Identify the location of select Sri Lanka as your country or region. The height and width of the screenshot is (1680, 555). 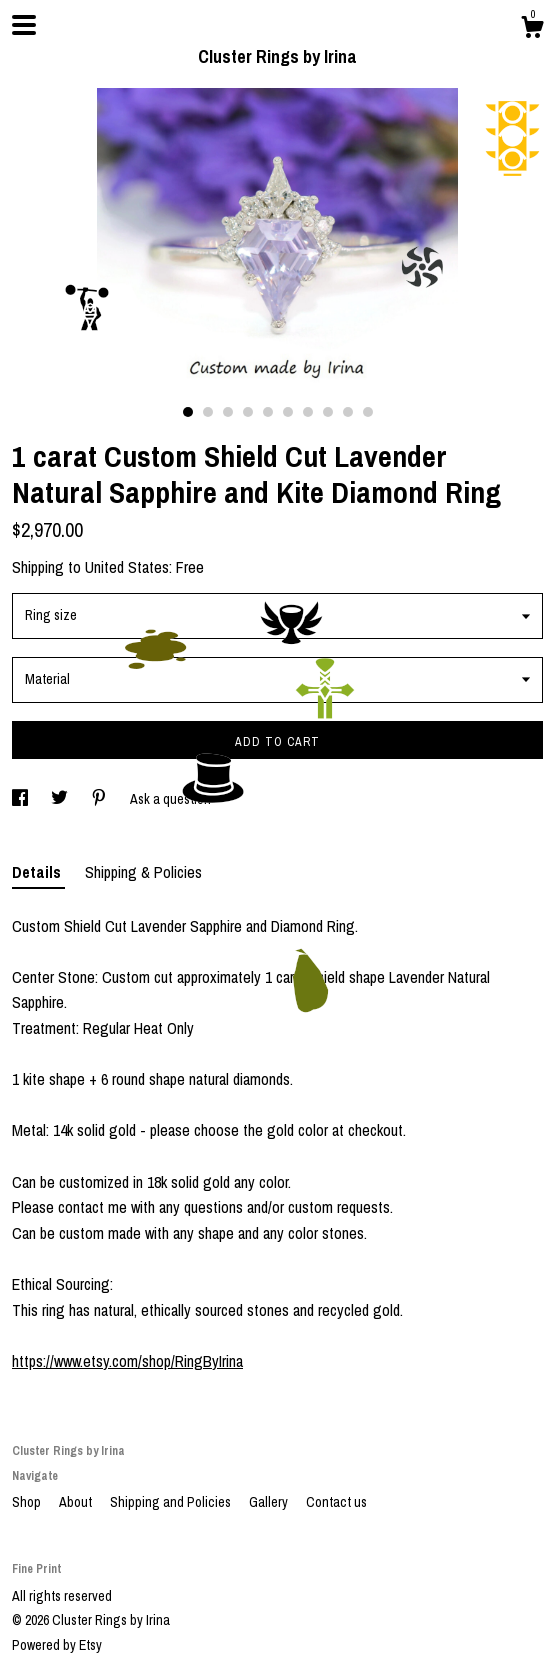
(310, 980).